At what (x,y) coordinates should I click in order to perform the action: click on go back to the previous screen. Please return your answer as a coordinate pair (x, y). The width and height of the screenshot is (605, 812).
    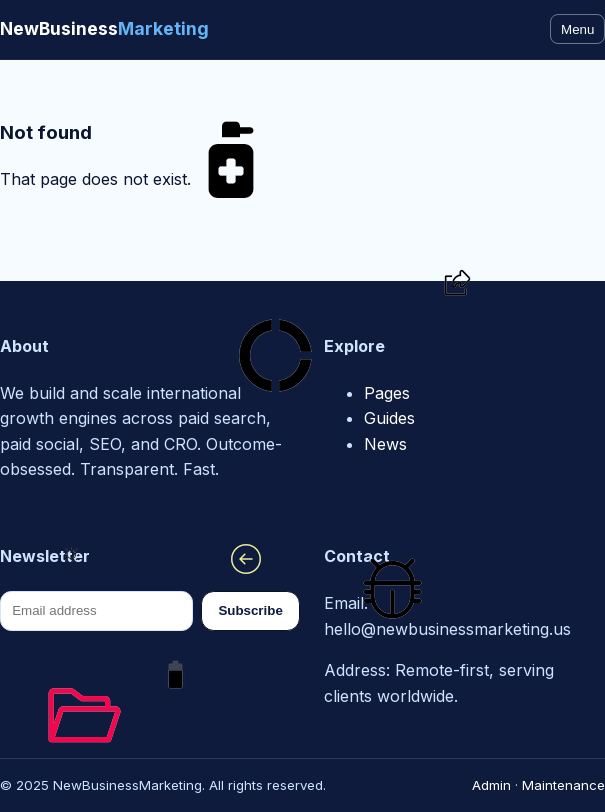
    Looking at the image, I should click on (246, 559).